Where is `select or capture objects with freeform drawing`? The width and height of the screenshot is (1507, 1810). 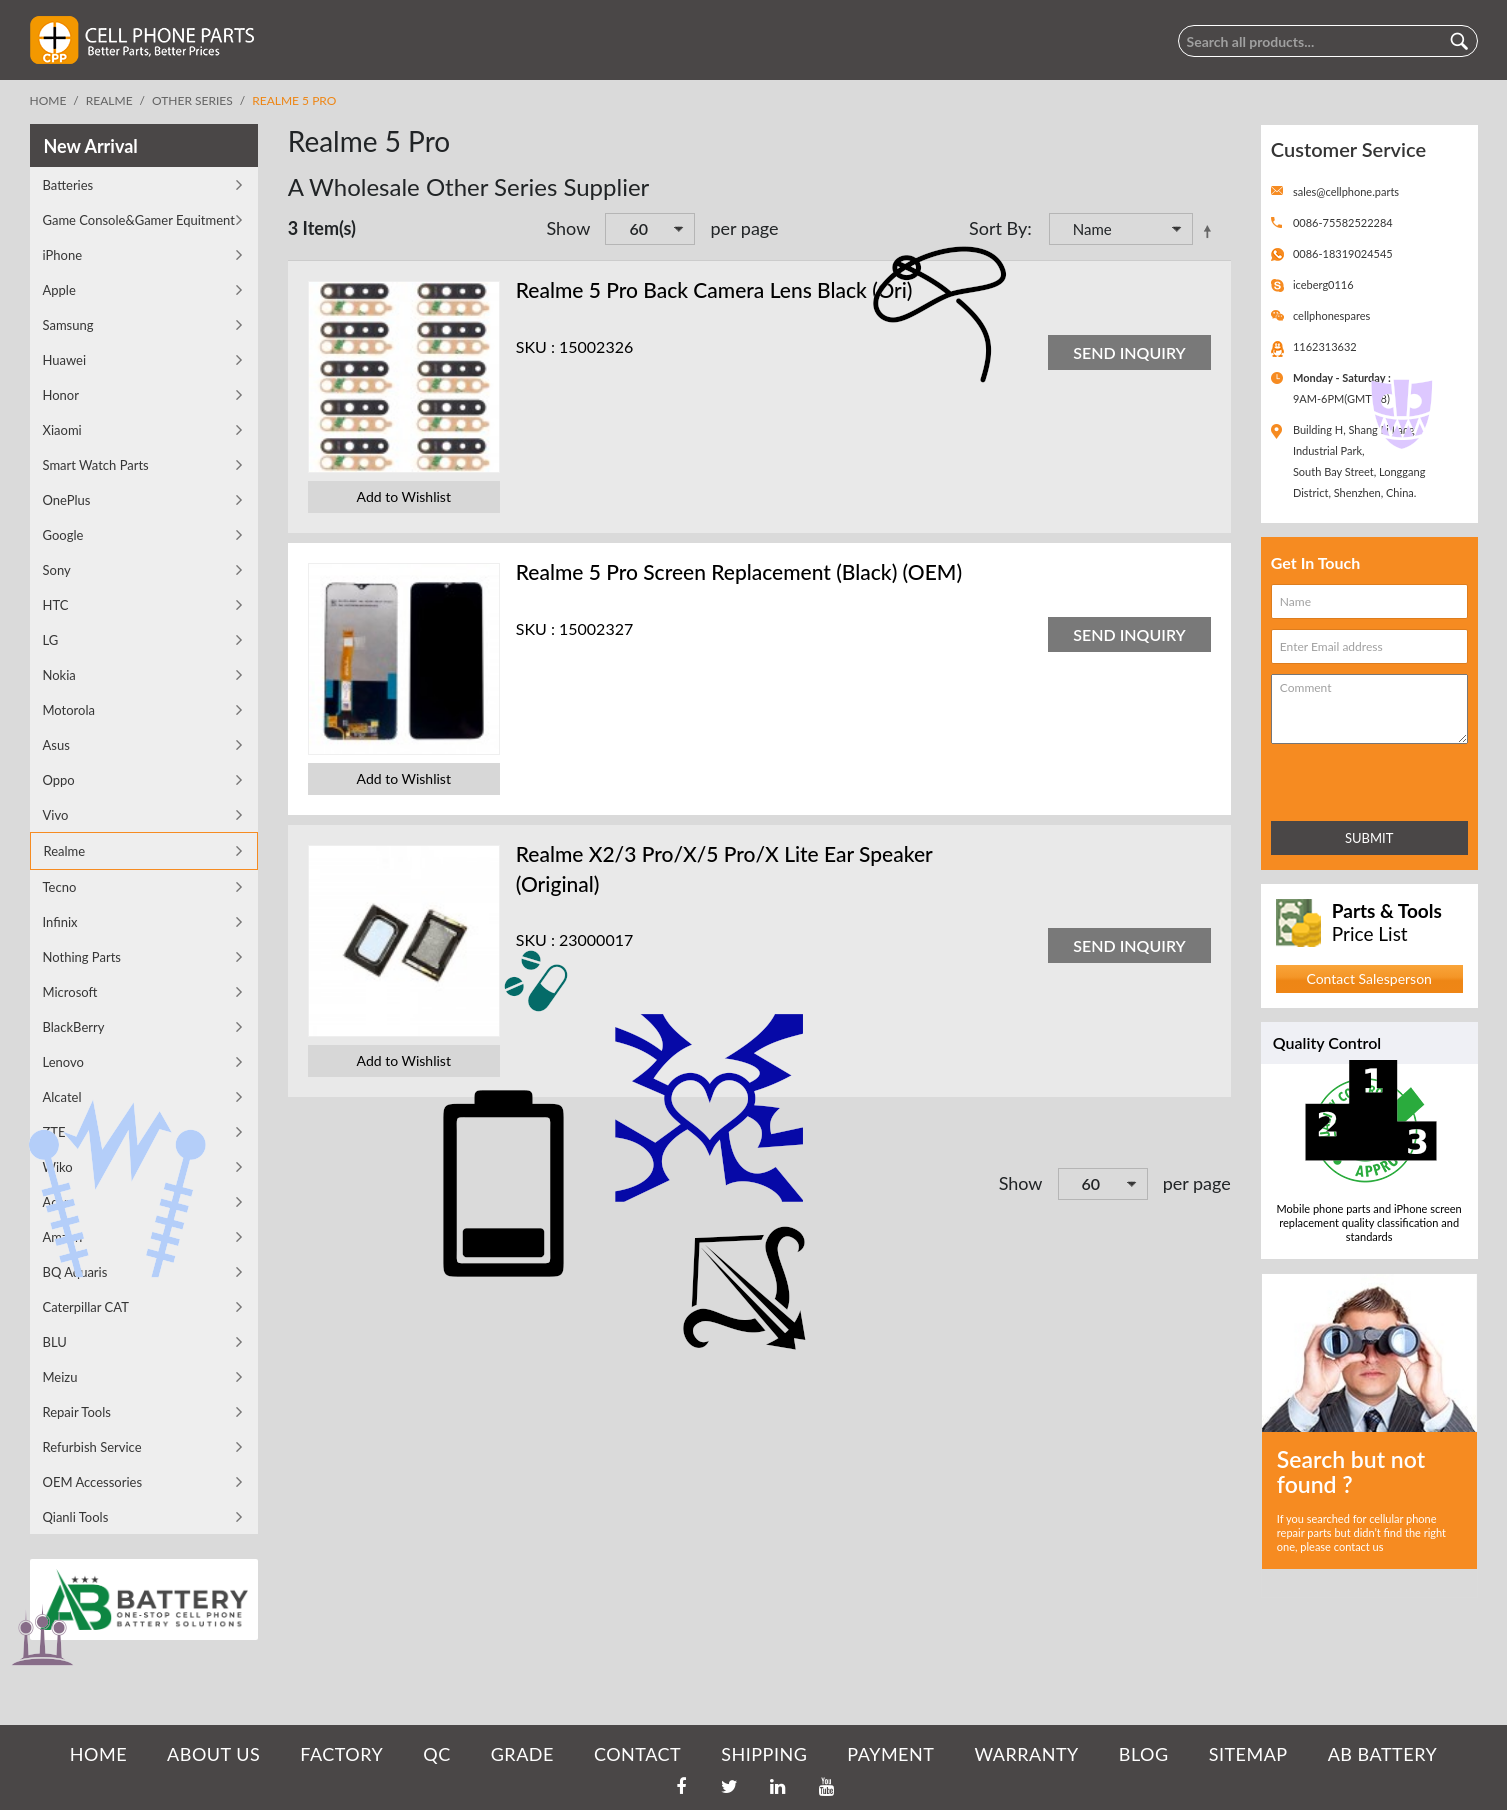 select or capture objects with freeform drawing is located at coordinates (940, 314).